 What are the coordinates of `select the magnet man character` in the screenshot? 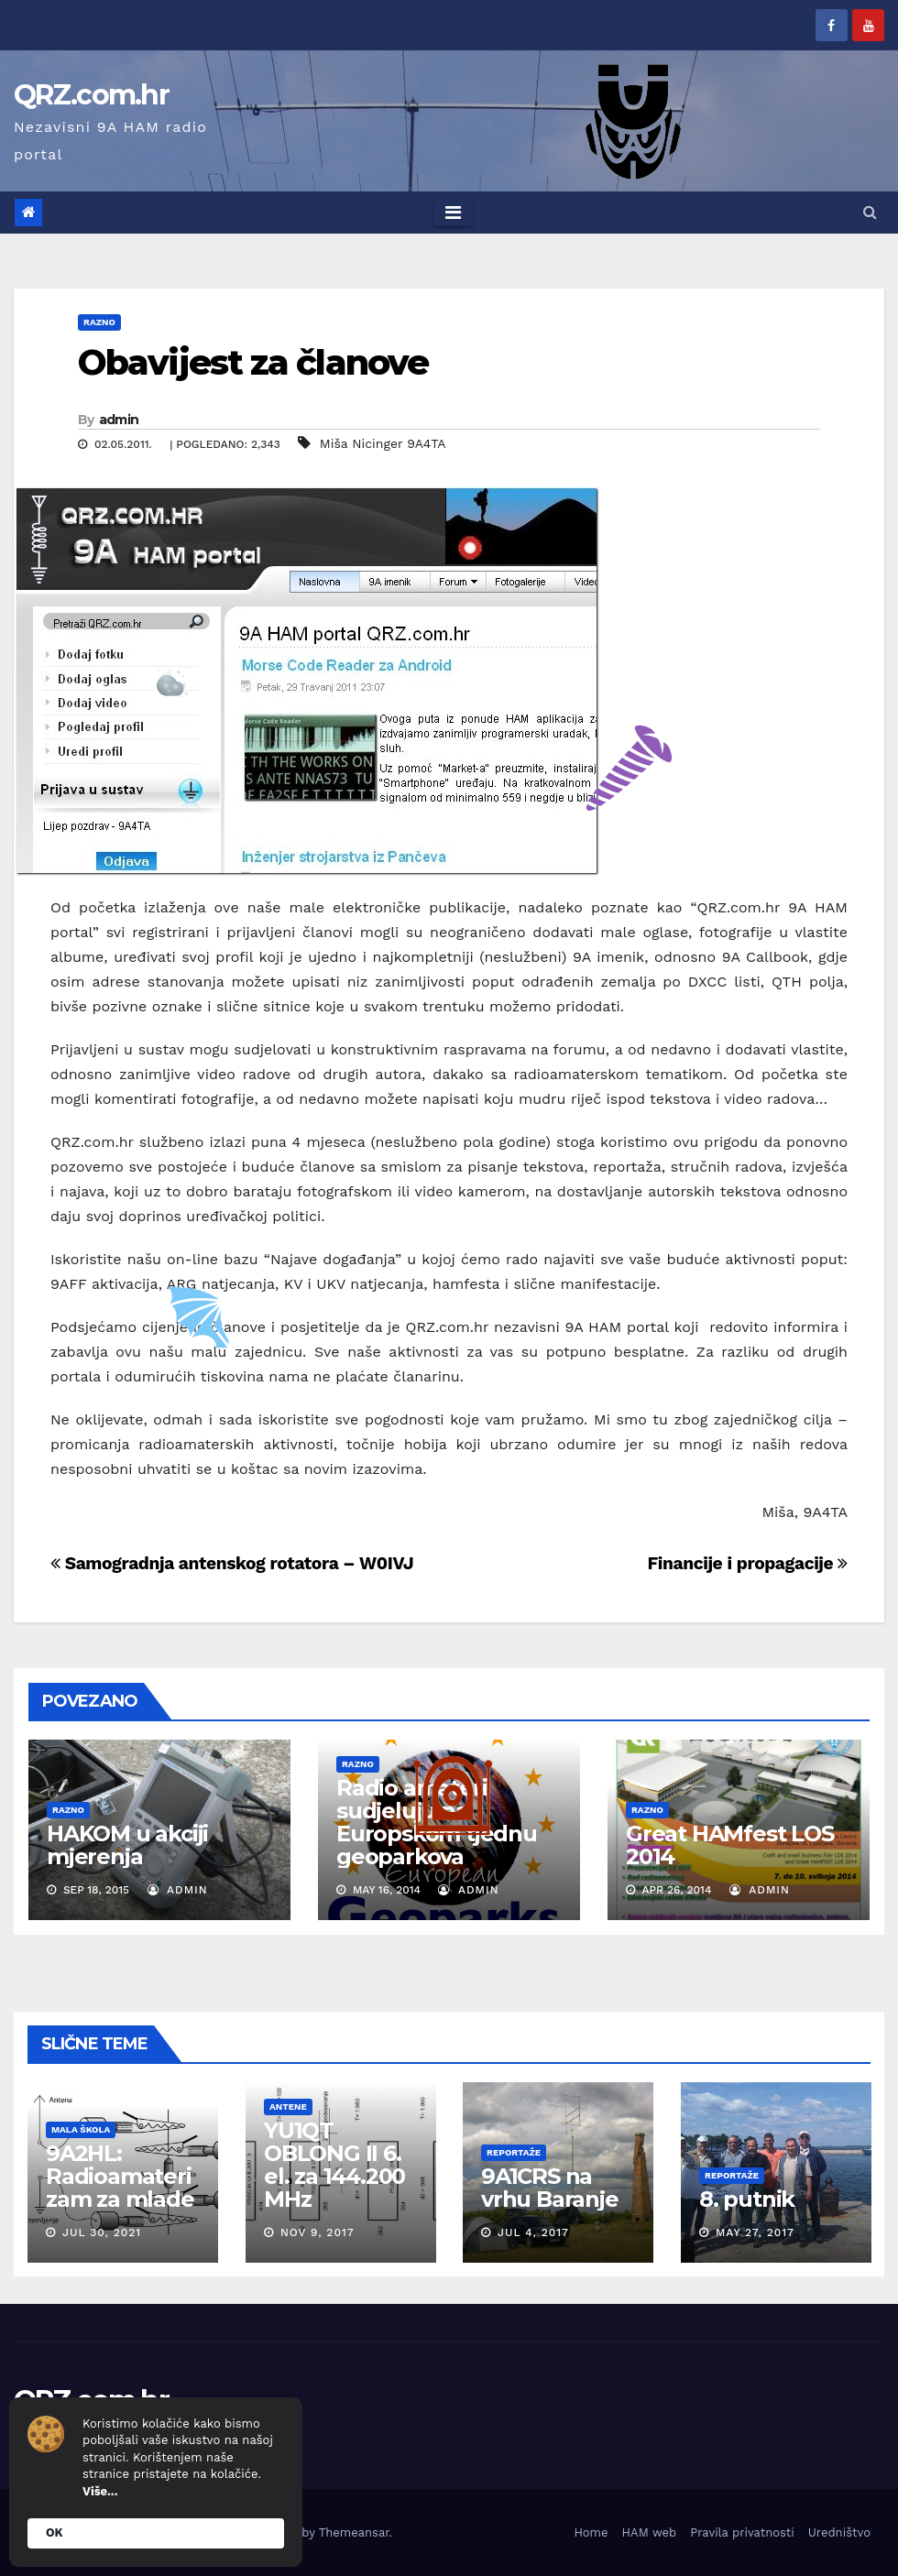 It's located at (633, 122).